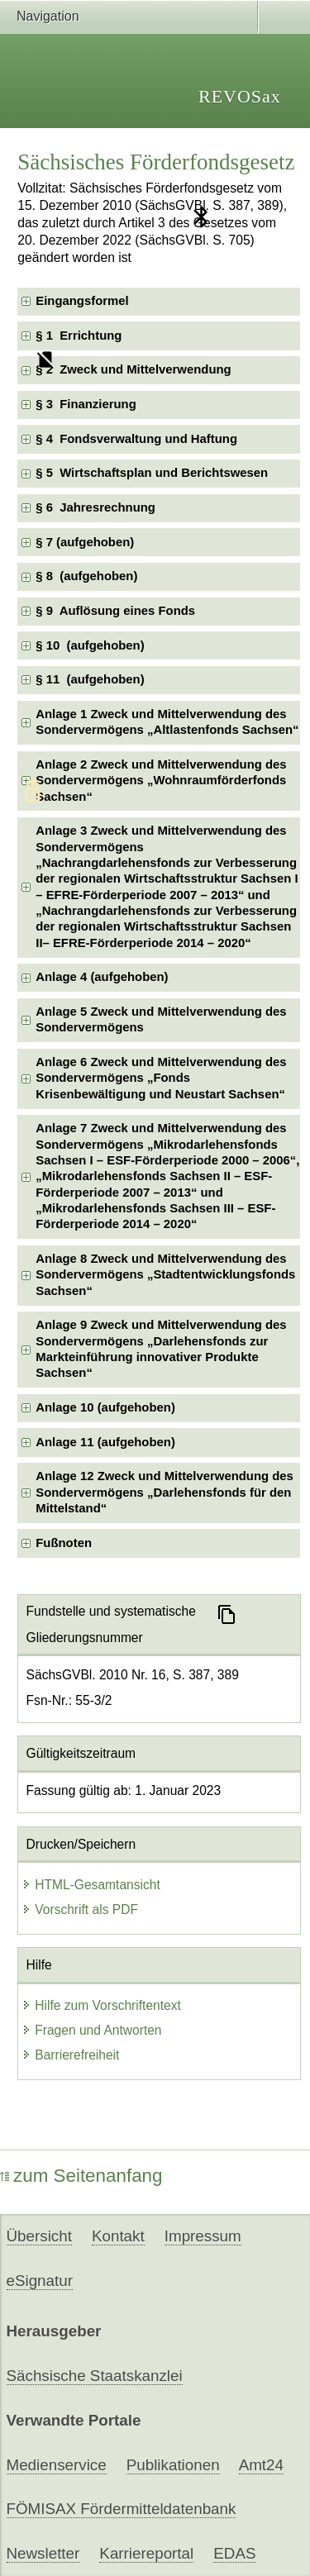  Describe the element at coordinates (201, 217) in the screenshot. I see `toggle bluetooth connectivity` at that location.